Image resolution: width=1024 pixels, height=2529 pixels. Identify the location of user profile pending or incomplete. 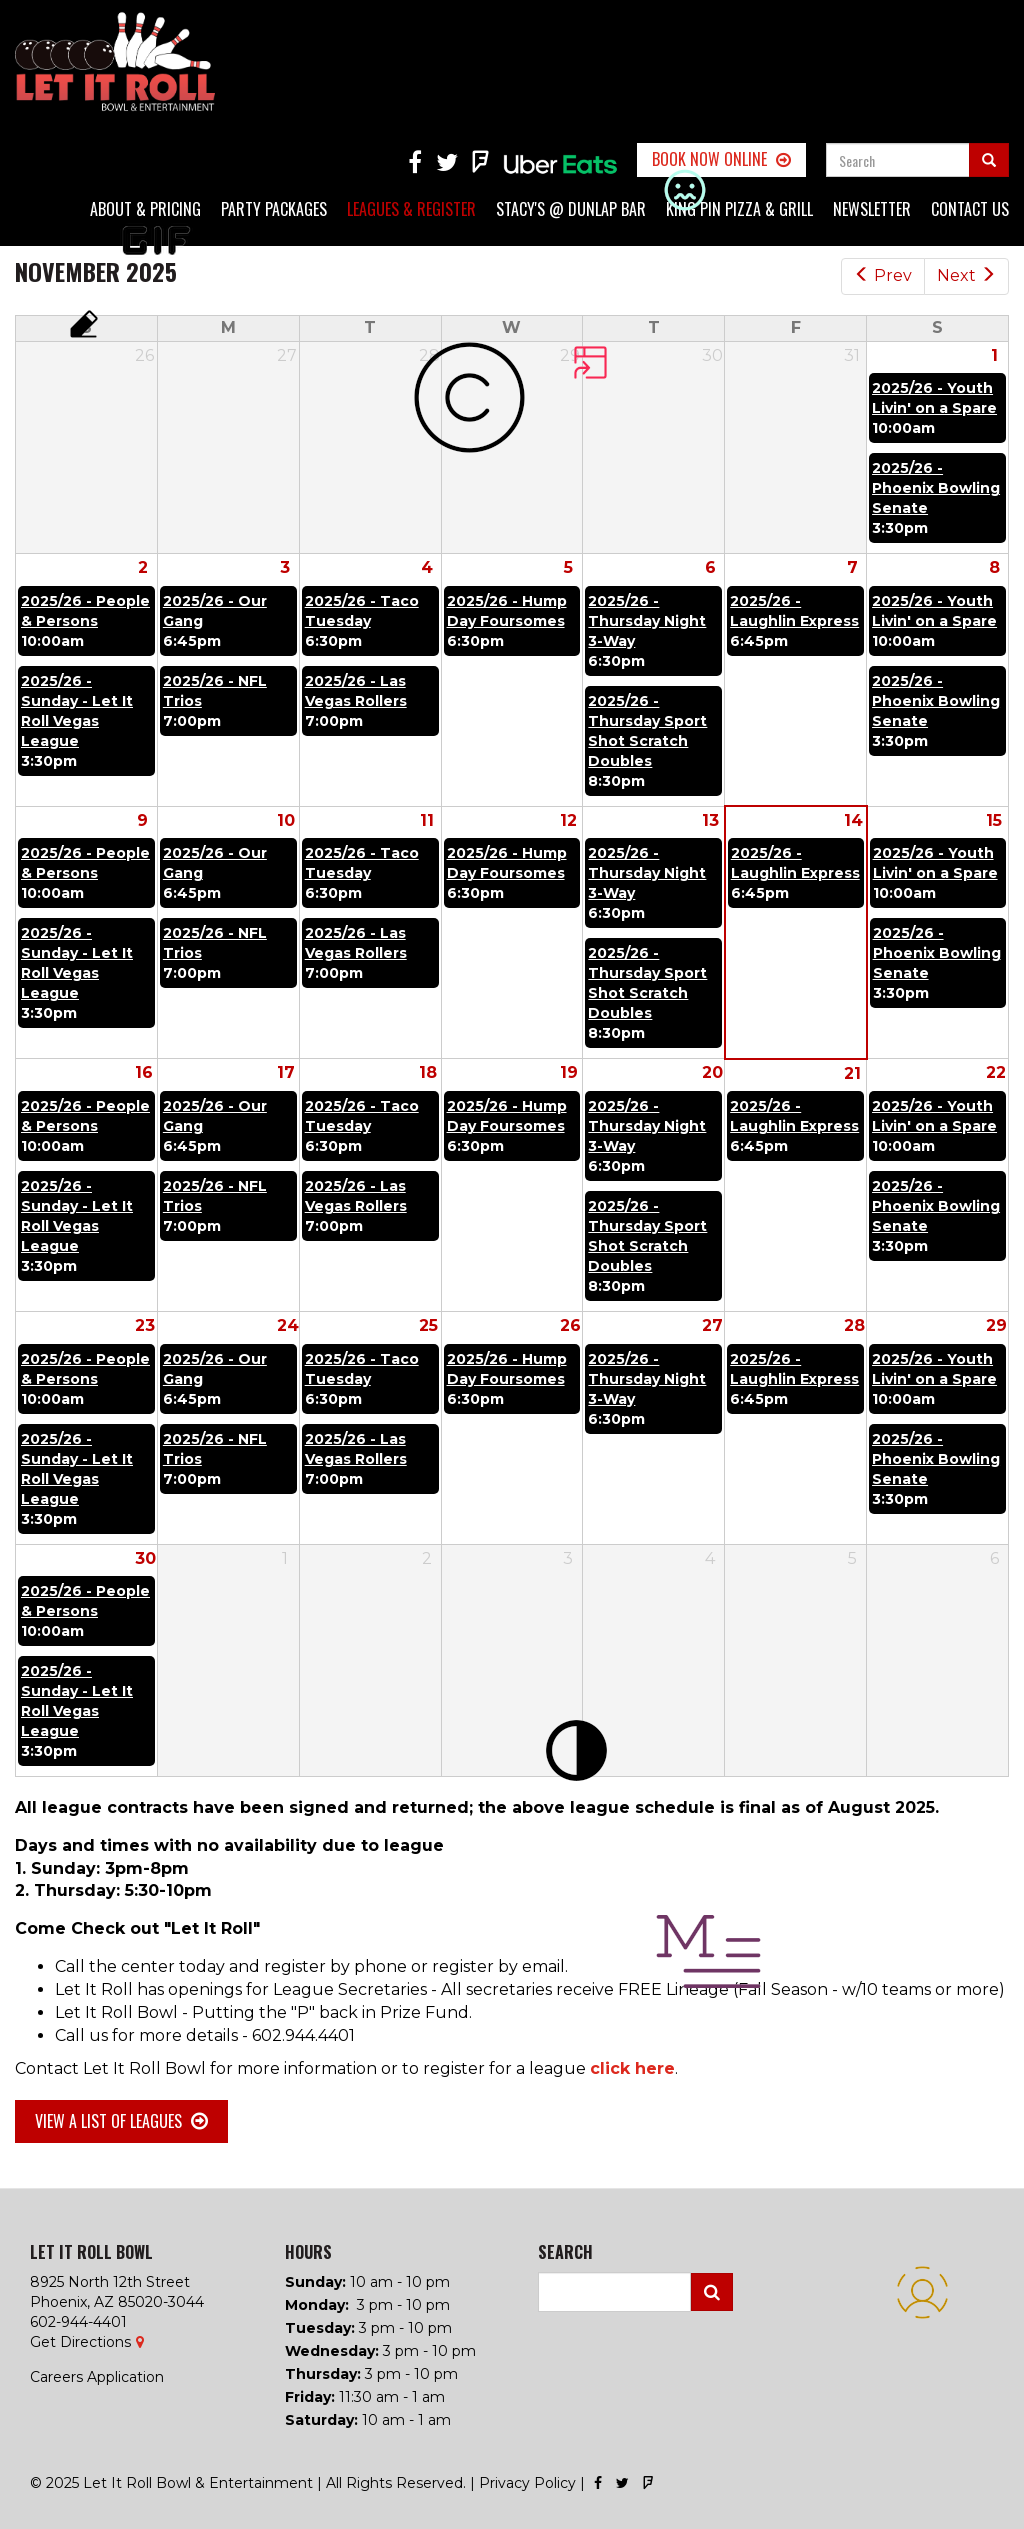
(922, 2292).